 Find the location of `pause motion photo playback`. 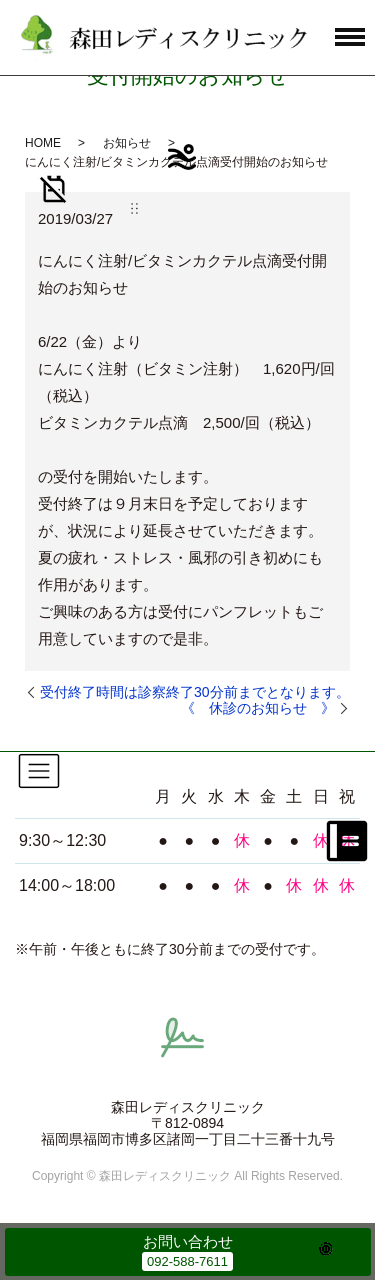

pause motion photo playback is located at coordinates (326, 1249).